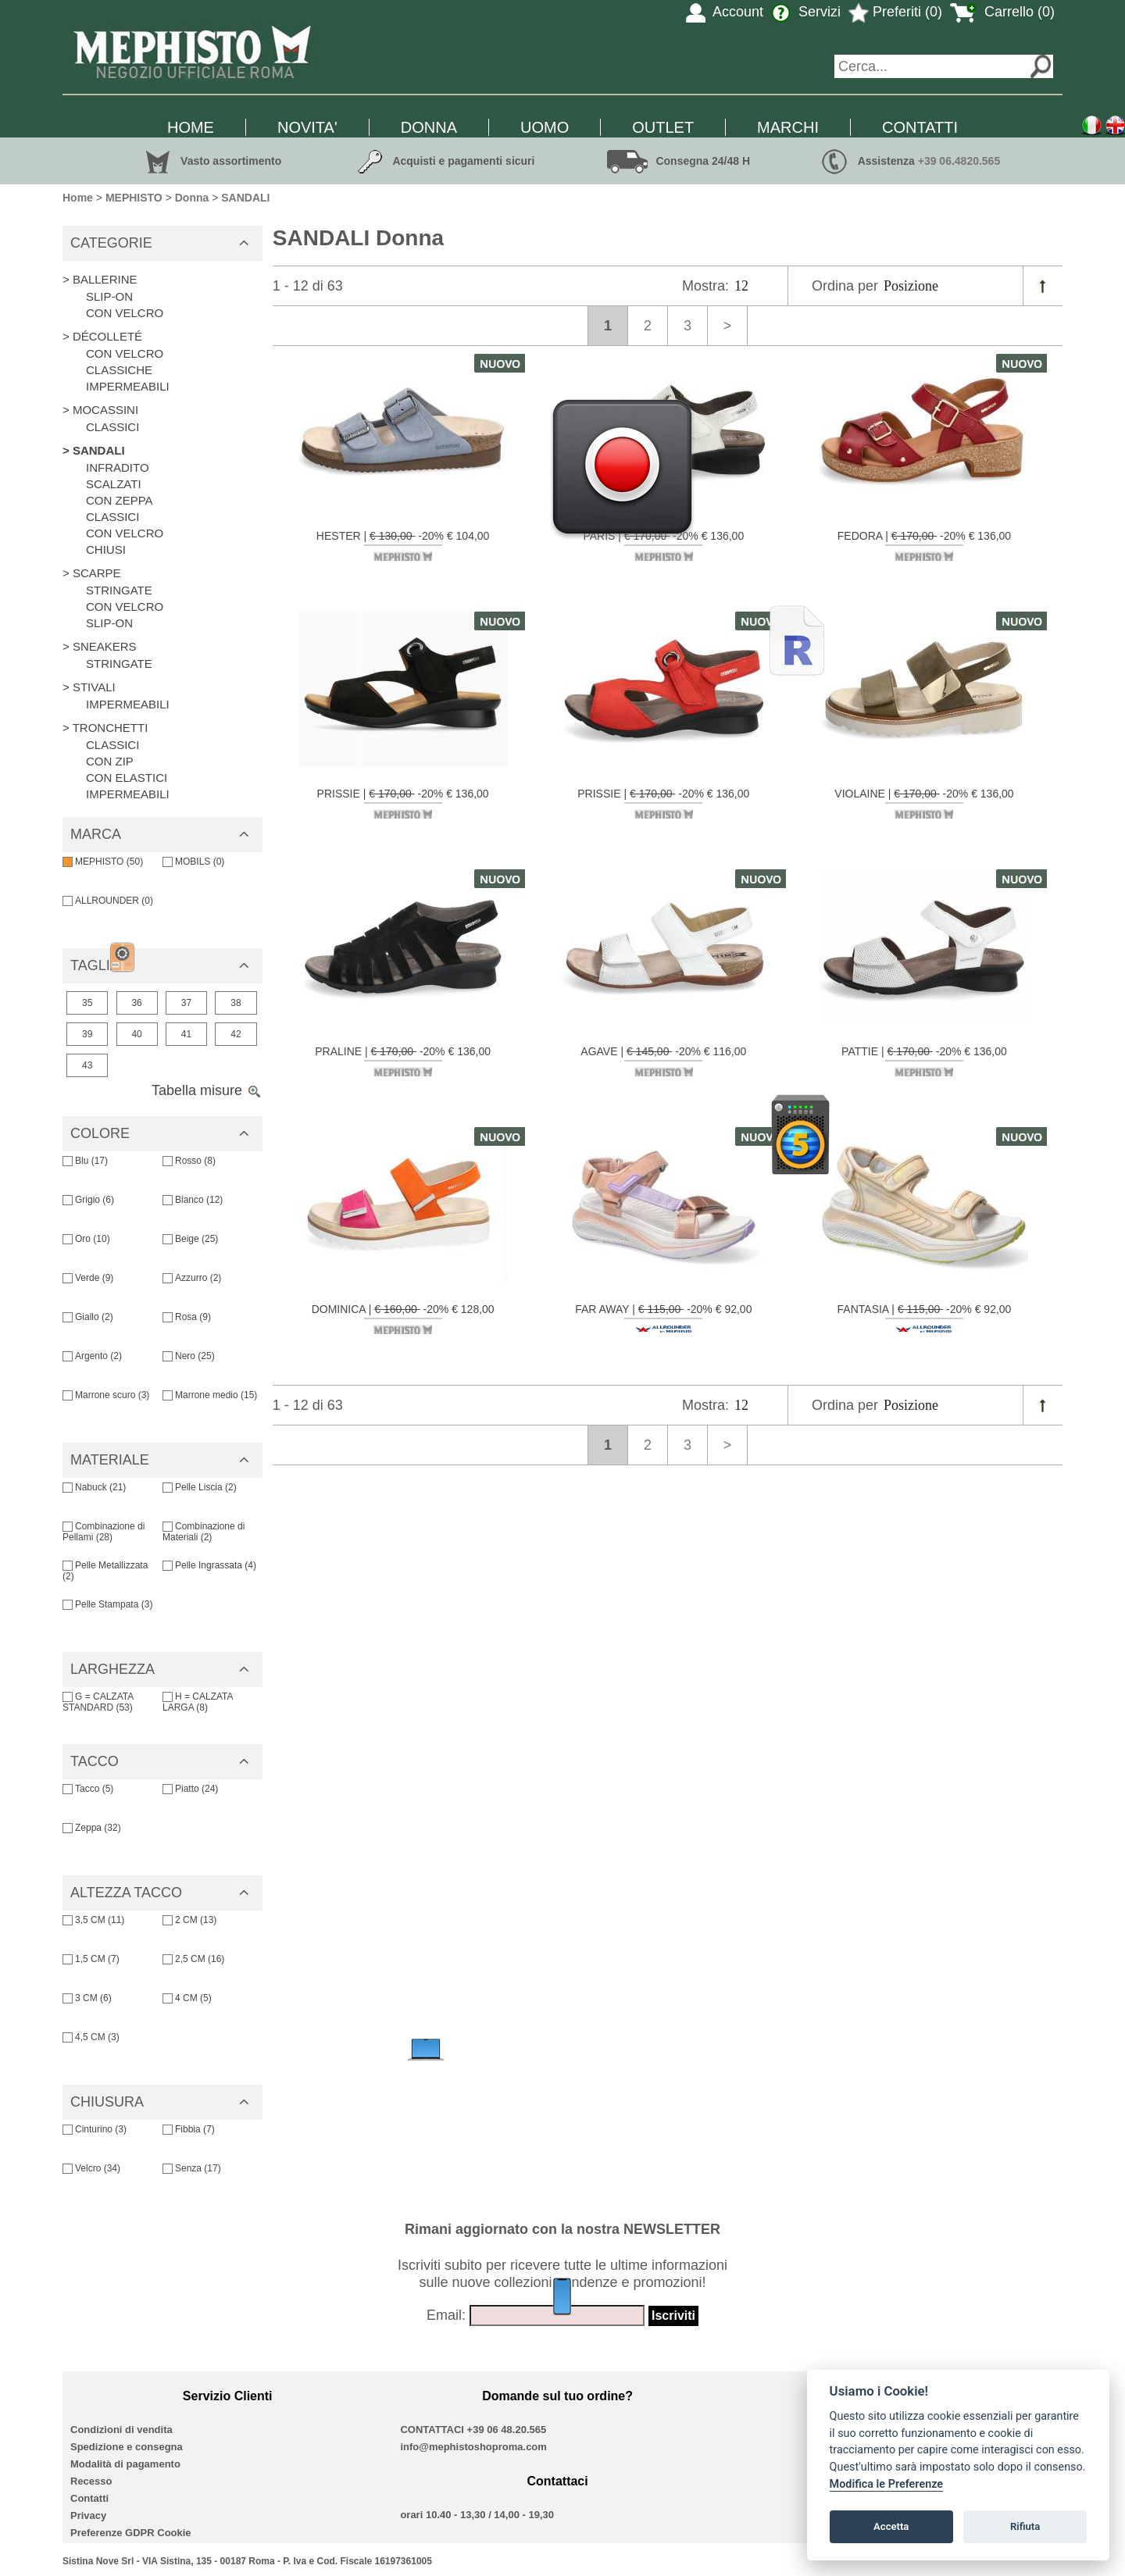 Image resolution: width=1125 pixels, height=2576 pixels. Describe the element at coordinates (800, 1134) in the screenshot. I see `access RAID 5 storage configuration` at that location.